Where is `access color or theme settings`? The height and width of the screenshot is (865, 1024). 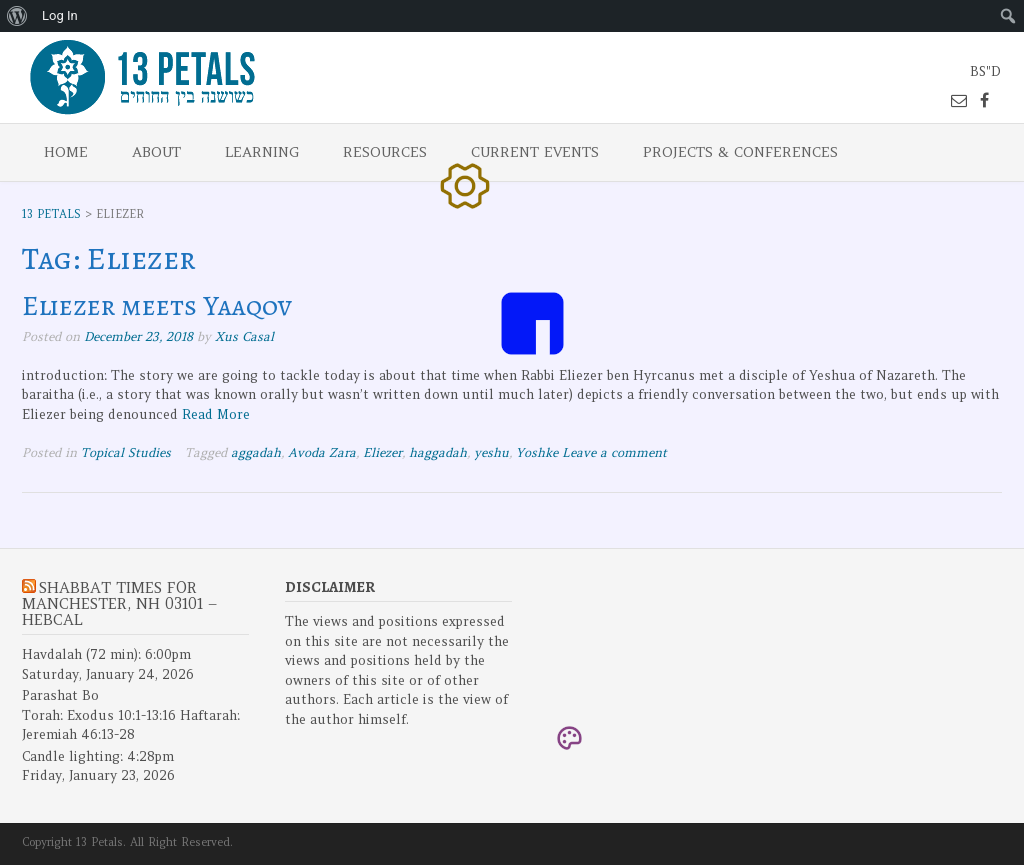
access color or theme settings is located at coordinates (569, 738).